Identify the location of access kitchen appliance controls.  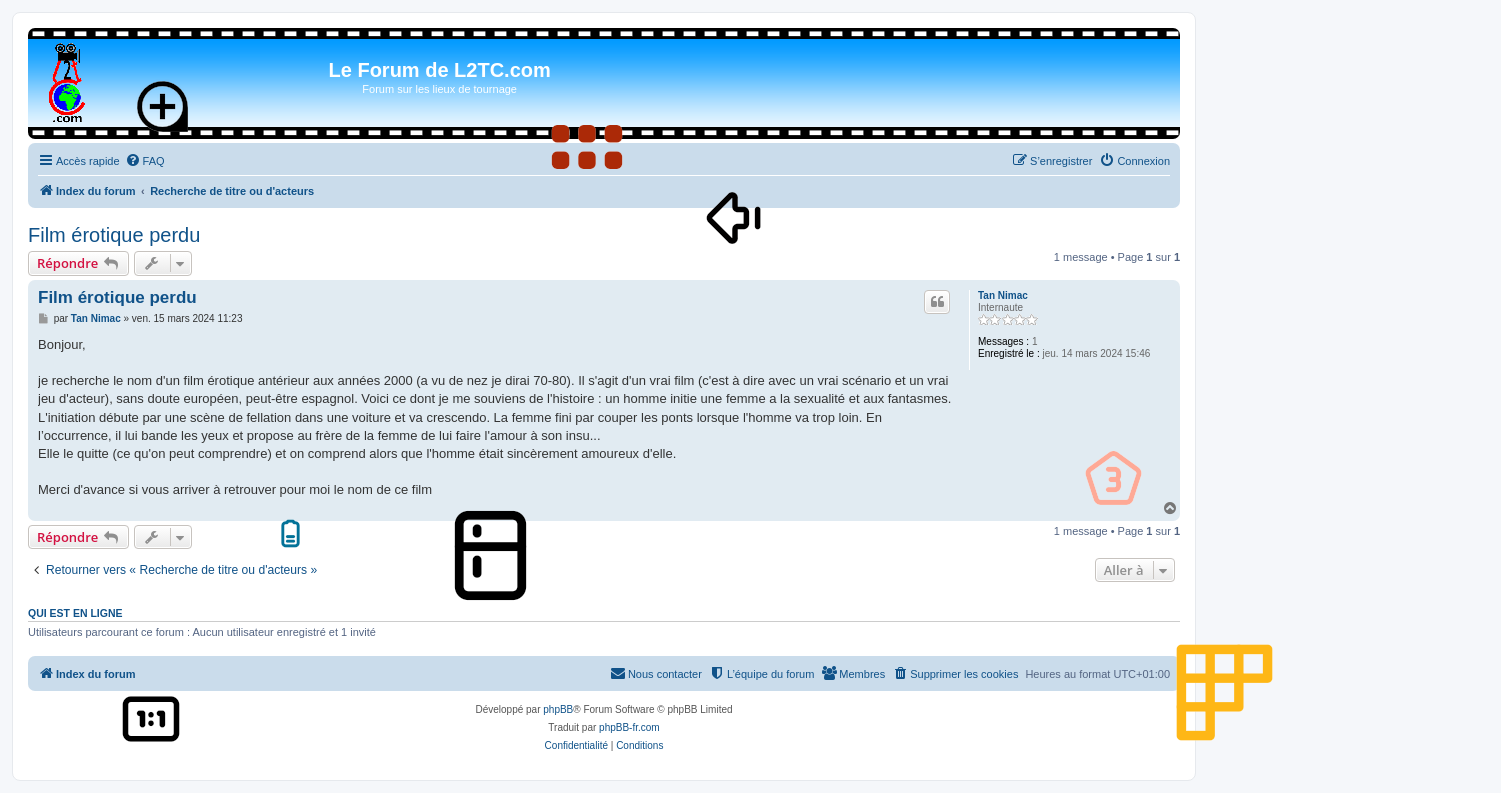
(490, 555).